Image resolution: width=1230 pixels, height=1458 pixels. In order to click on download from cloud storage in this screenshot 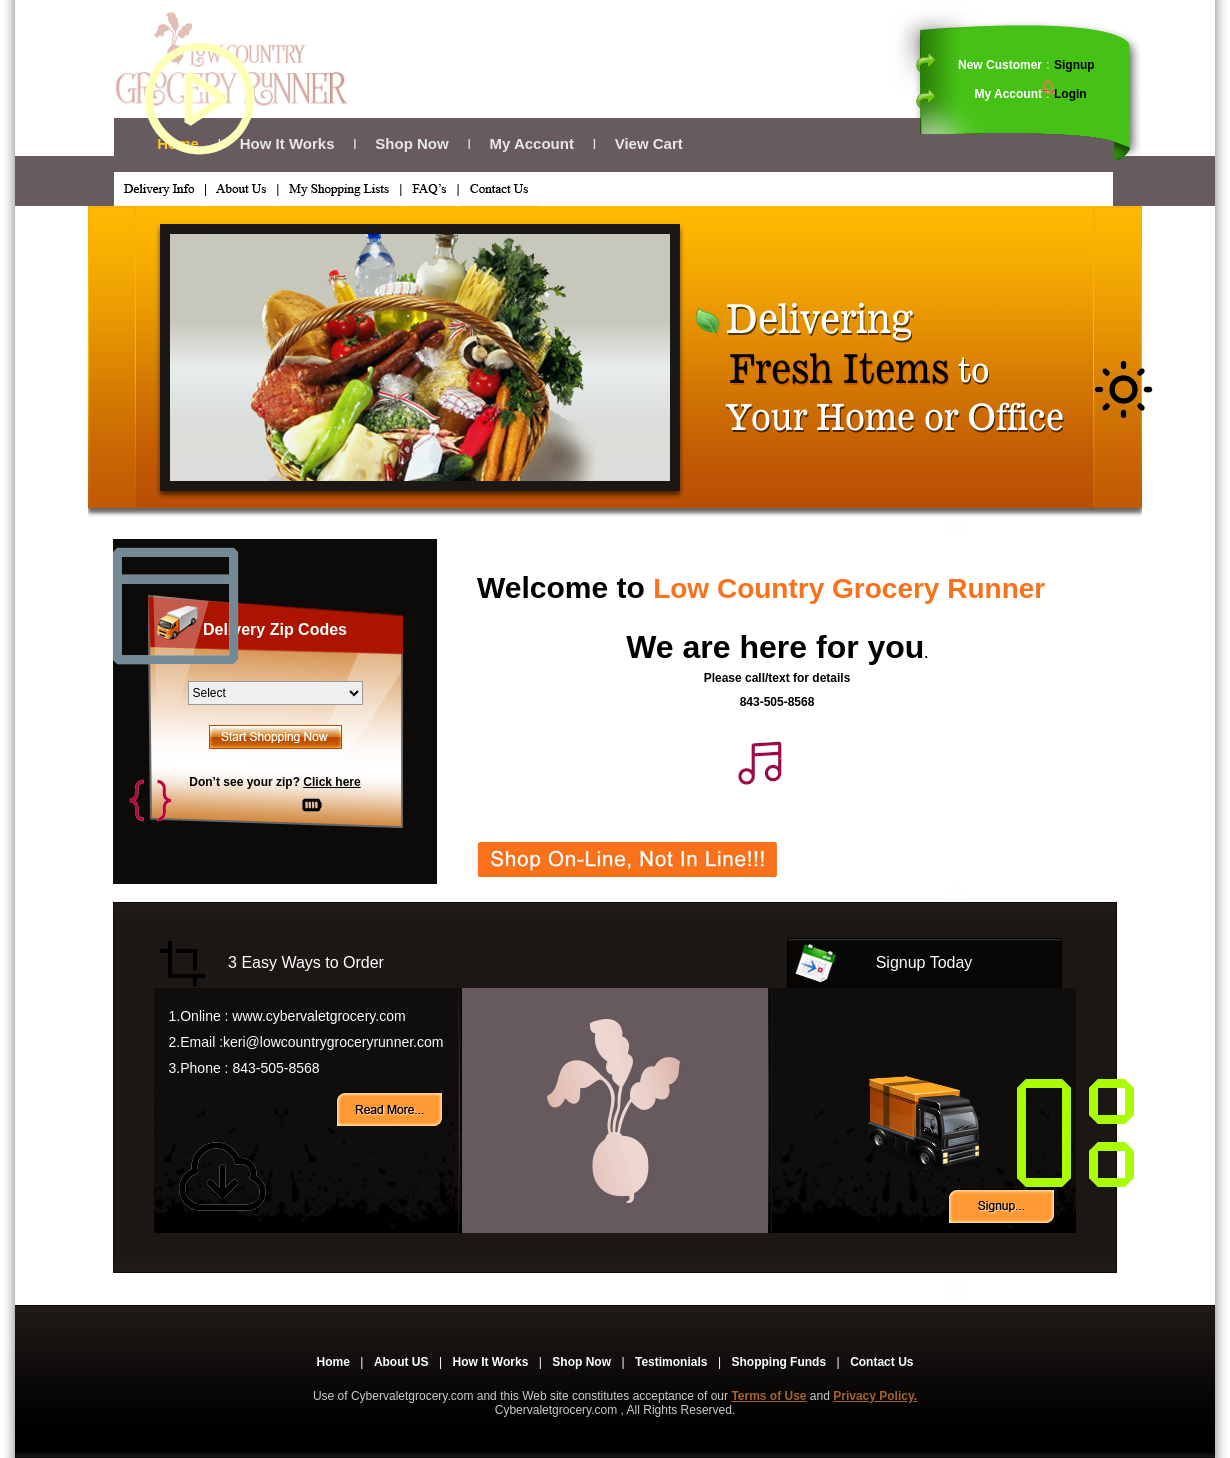, I will do `click(222, 1176)`.